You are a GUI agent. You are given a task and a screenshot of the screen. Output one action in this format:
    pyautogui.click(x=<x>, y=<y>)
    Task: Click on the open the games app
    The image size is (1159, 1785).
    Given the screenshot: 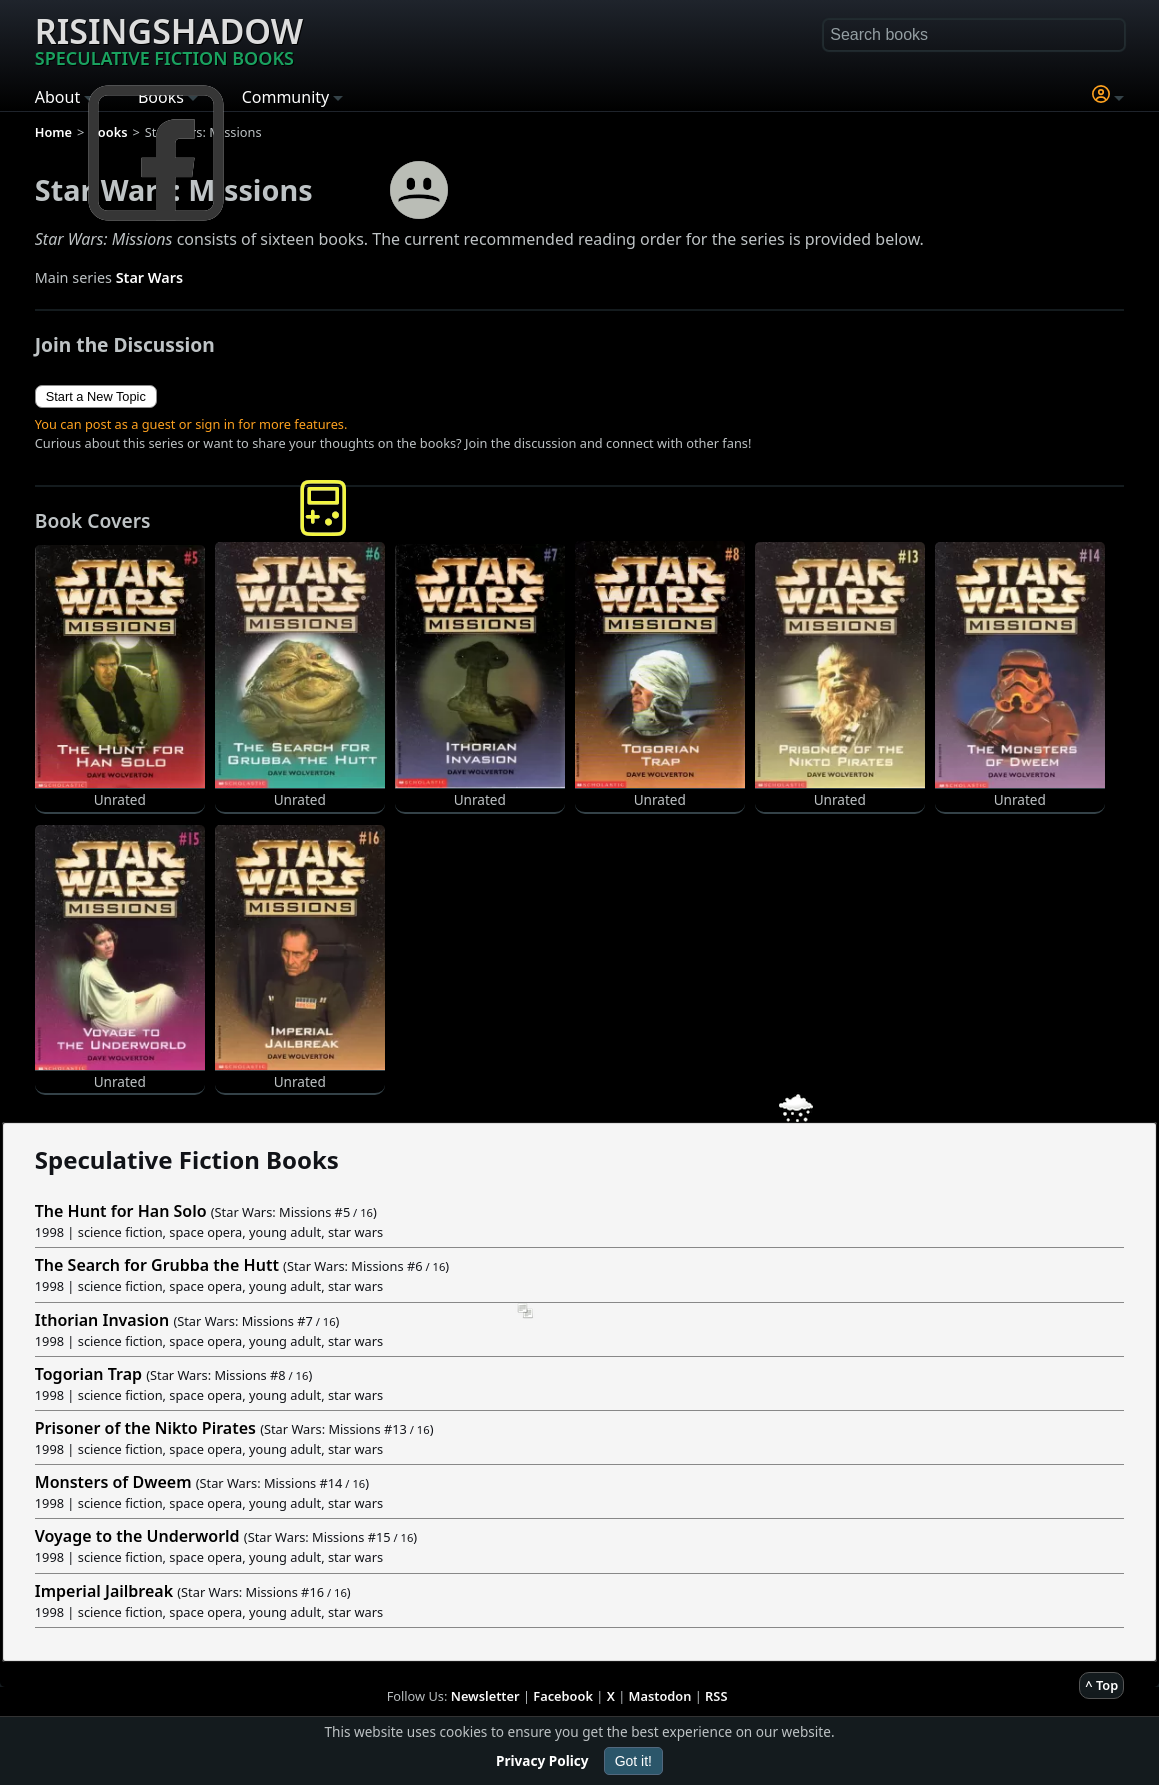 What is the action you would take?
    pyautogui.click(x=325, y=508)
    